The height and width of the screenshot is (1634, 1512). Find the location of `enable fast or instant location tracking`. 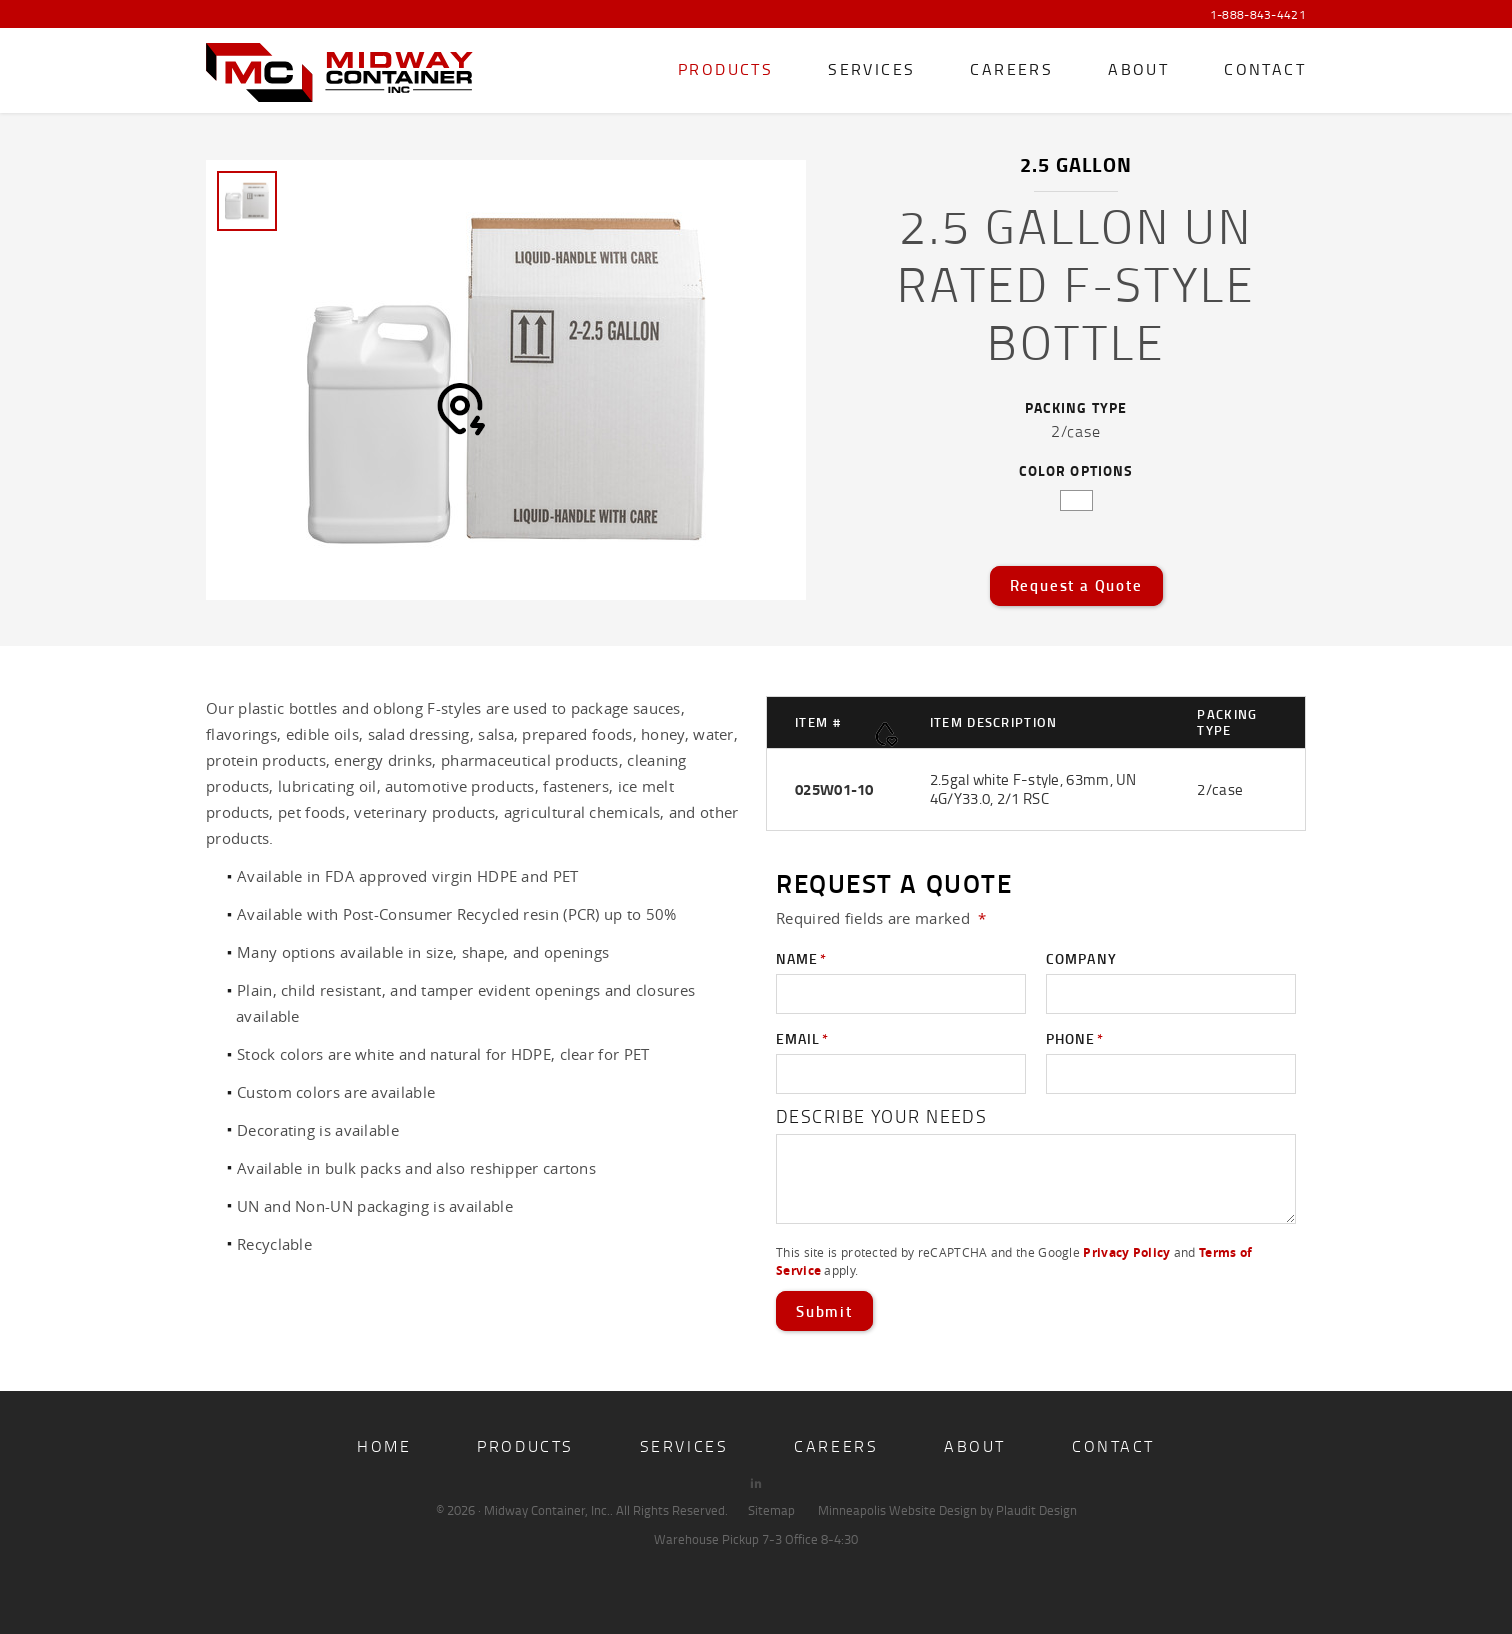

enable fast or instant location tracking is located at coordinates (460, 408).